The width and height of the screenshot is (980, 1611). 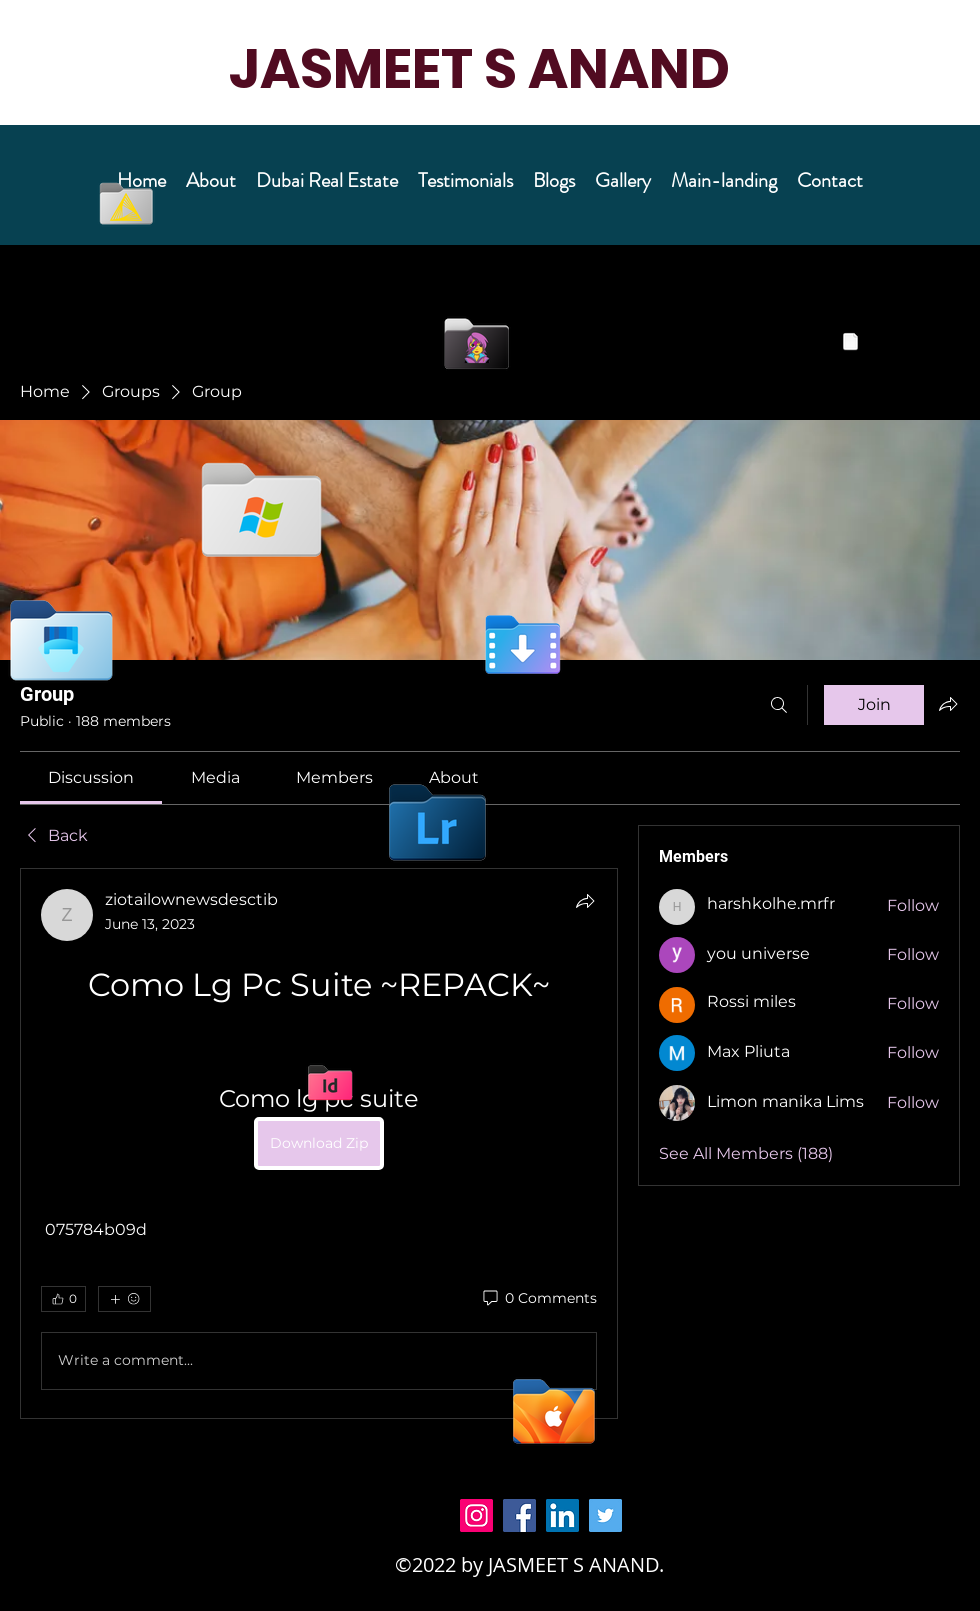 I want to click on indicates an empty or zero-byte file, so click(x=850, y=341).